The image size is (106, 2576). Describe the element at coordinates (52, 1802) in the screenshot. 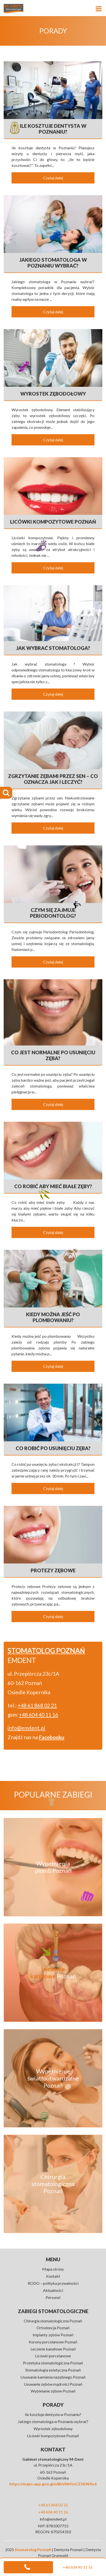

I see `select djembe or african drum instrument` at that location.